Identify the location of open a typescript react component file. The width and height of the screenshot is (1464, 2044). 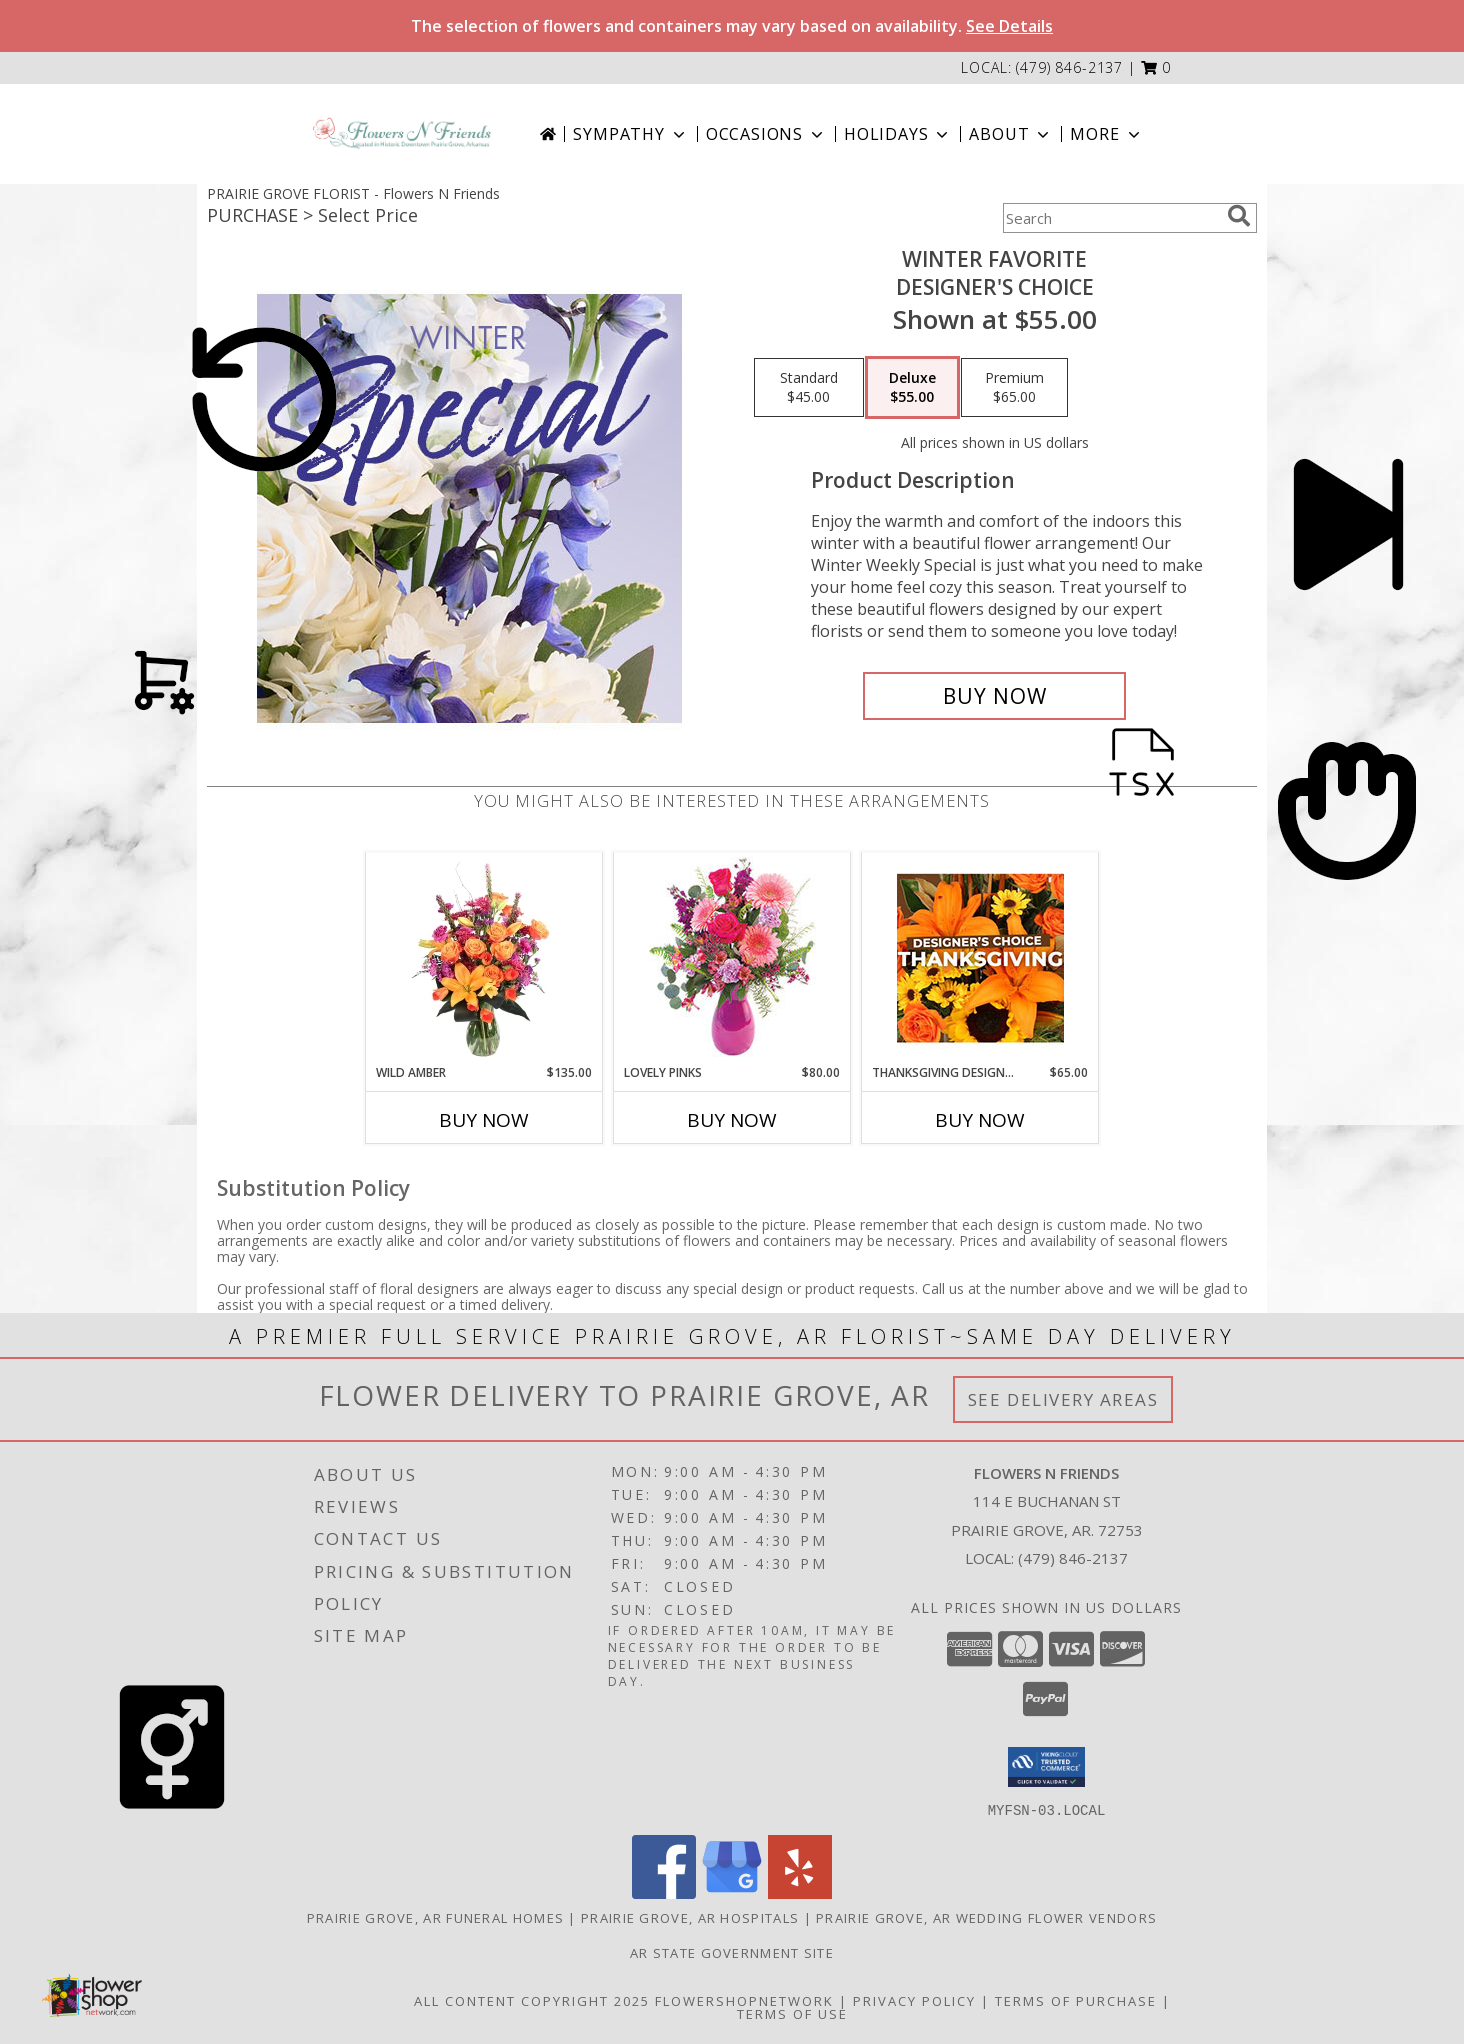
(1143, 765).